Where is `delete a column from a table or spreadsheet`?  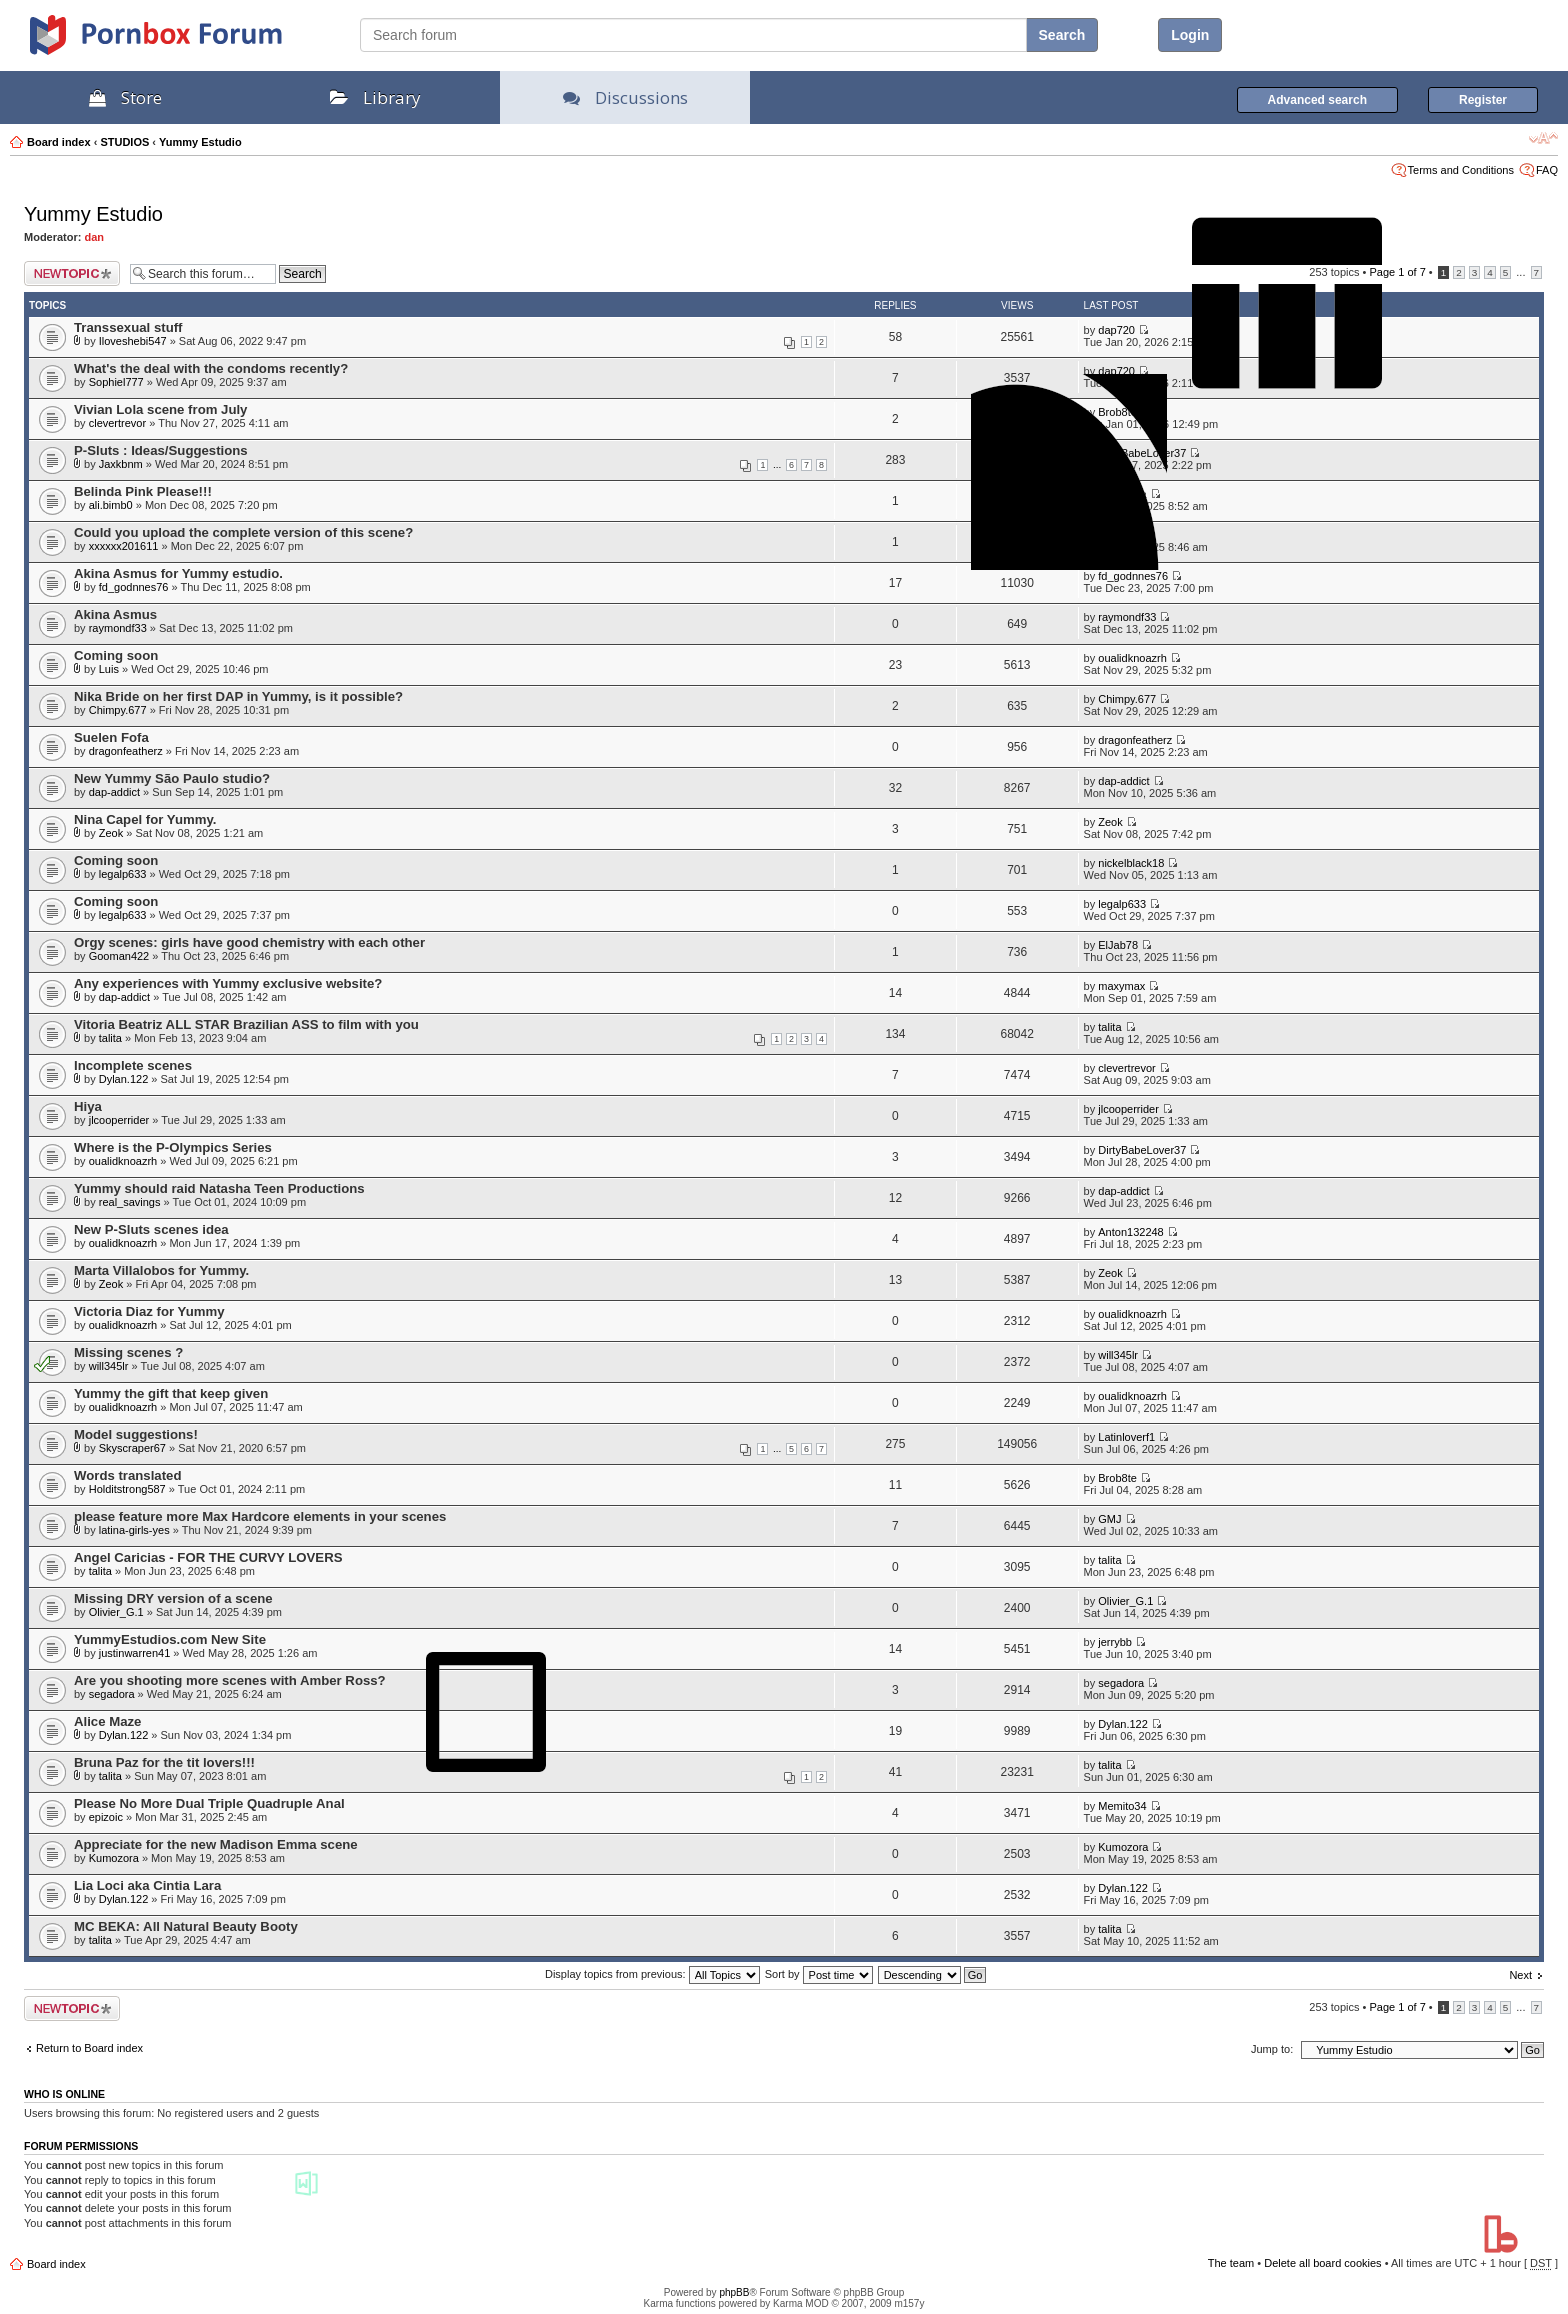 delete a column from a table or spreadsheet is located at coordinates (1499, 2234).